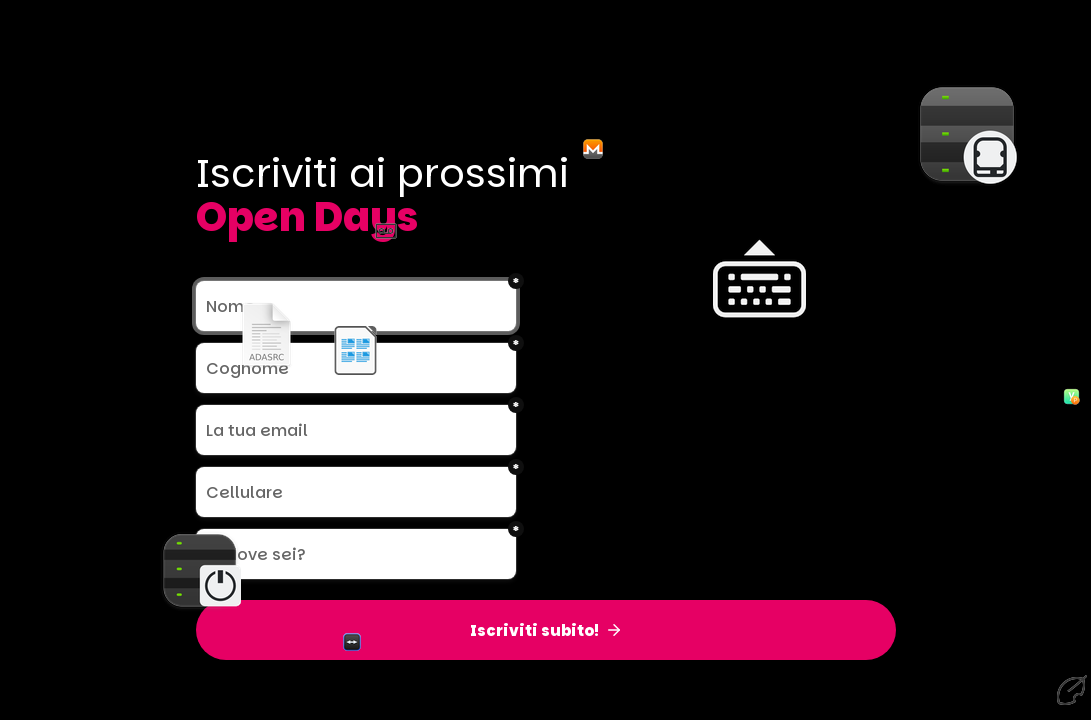 This screenshot has width=1091, height=720. What do you see at coordinates (386, 231) in the screenshot?
I see `indicates audio tape or cassette media` at bounding box center [386, 231].